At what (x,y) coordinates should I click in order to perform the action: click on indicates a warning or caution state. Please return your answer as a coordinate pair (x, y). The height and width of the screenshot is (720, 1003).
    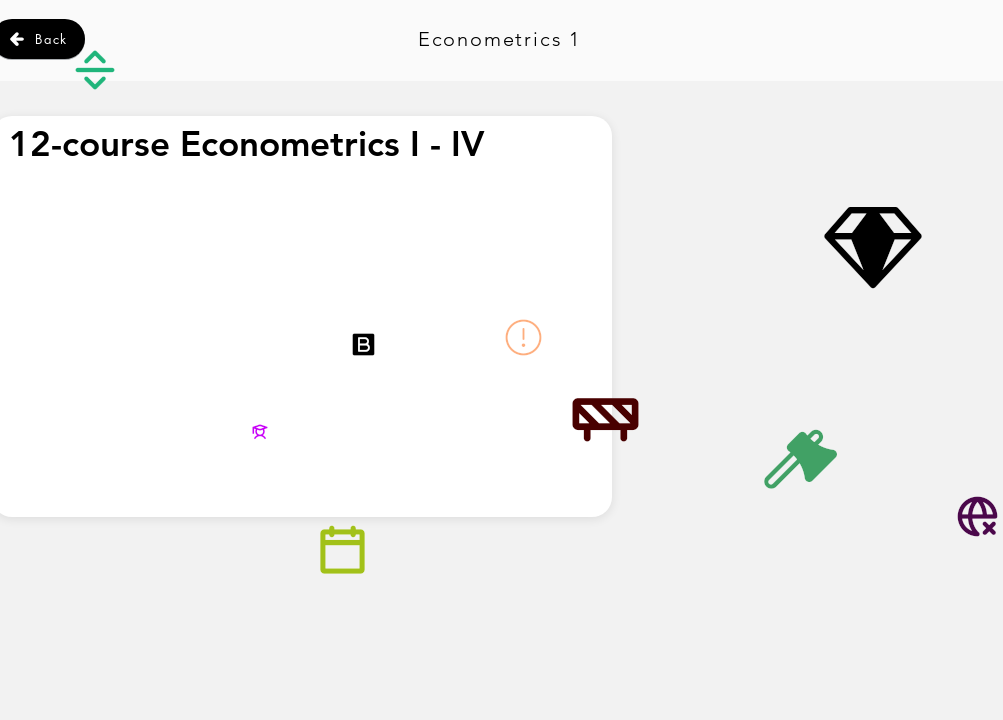
    Looking at the image, I should click on (523, 337).